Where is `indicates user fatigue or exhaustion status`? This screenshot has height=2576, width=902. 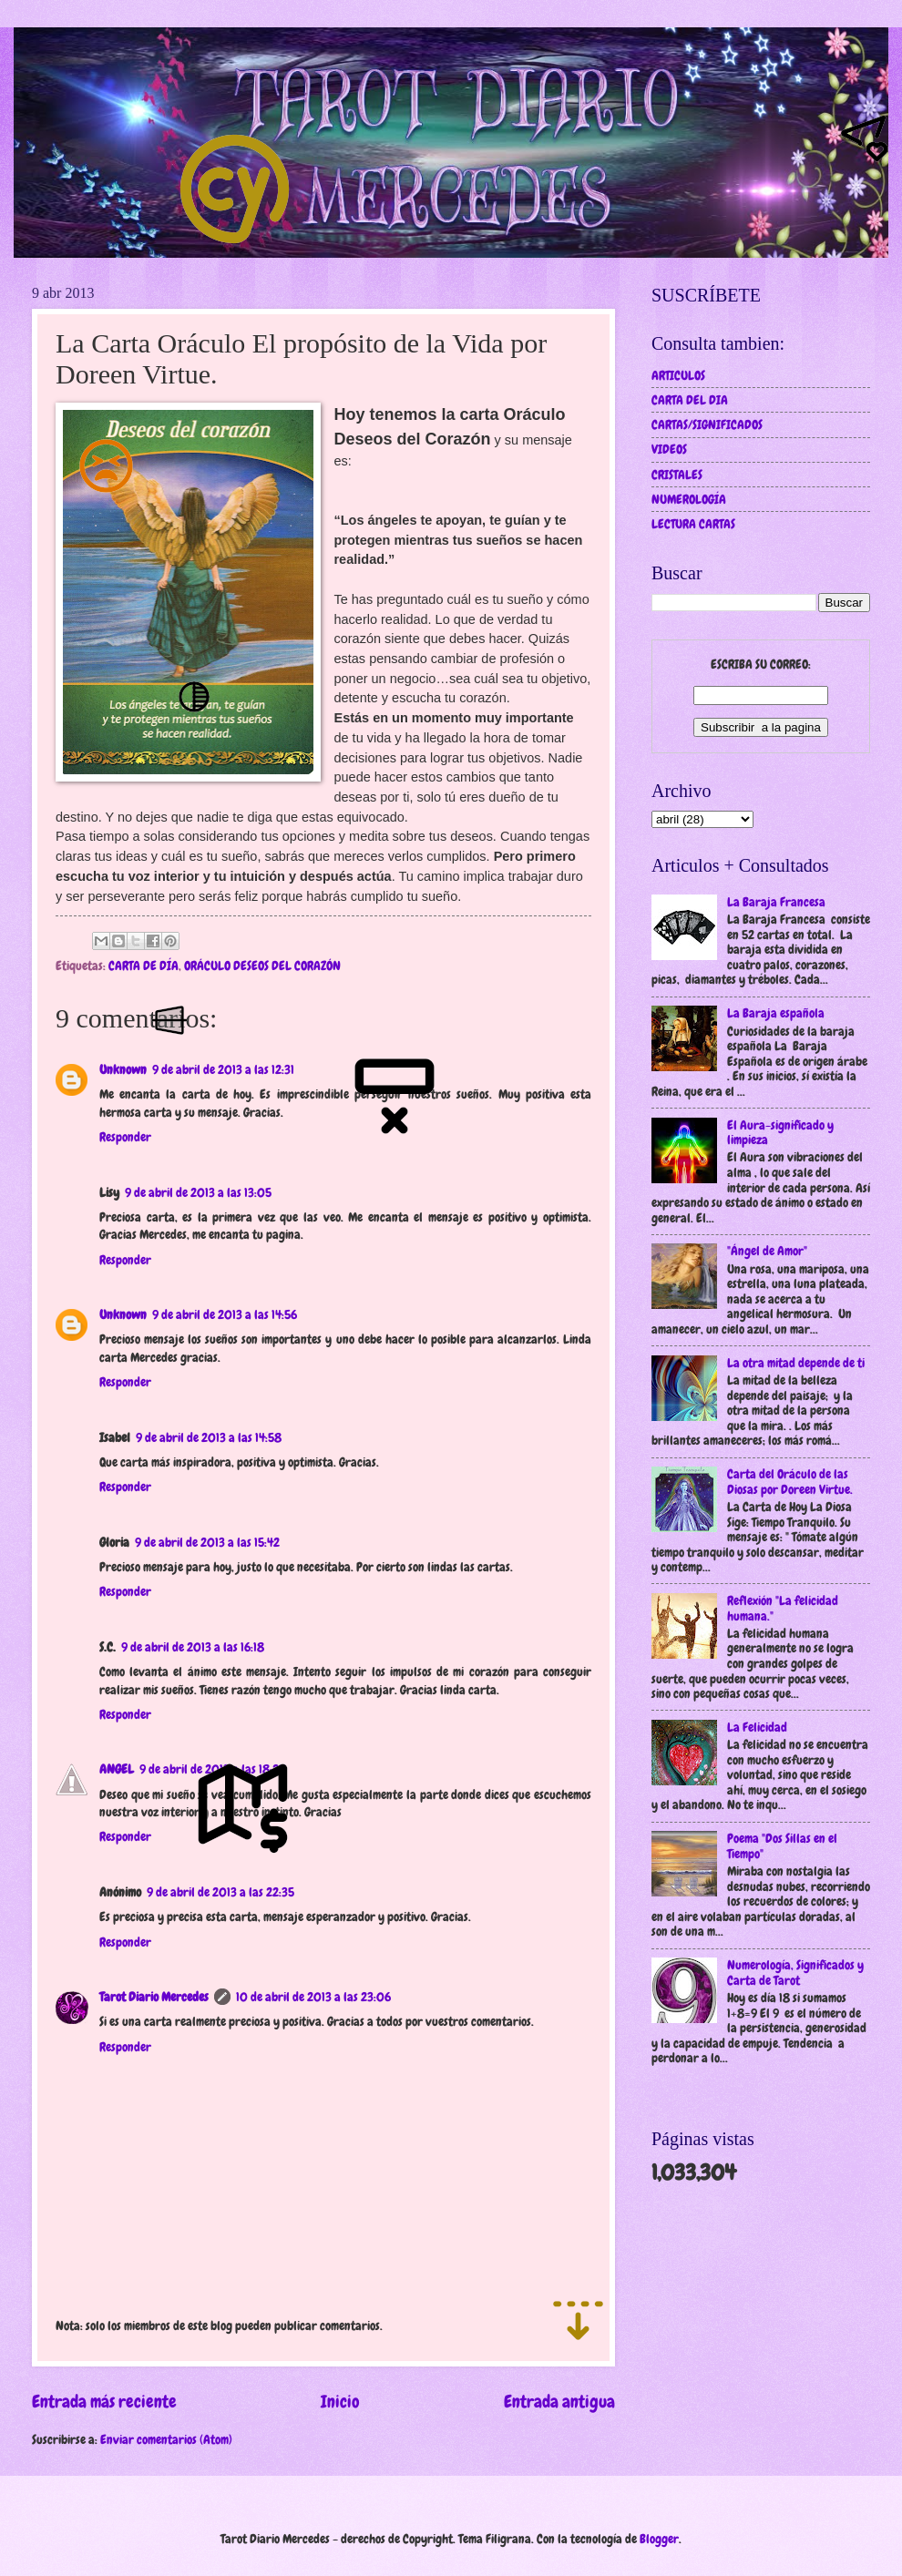
indicates user fatigue or exhaustion status is located at coordinates (106, 465).